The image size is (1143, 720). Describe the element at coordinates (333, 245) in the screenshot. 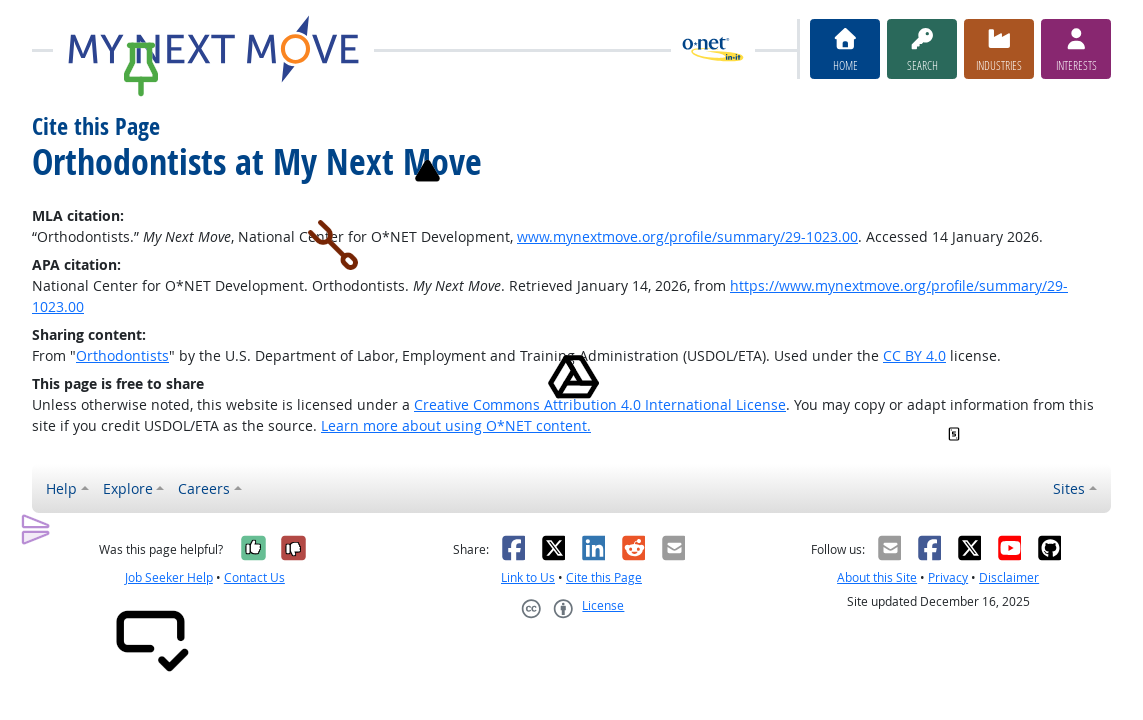

I see `access tool or utility settings` at that location.